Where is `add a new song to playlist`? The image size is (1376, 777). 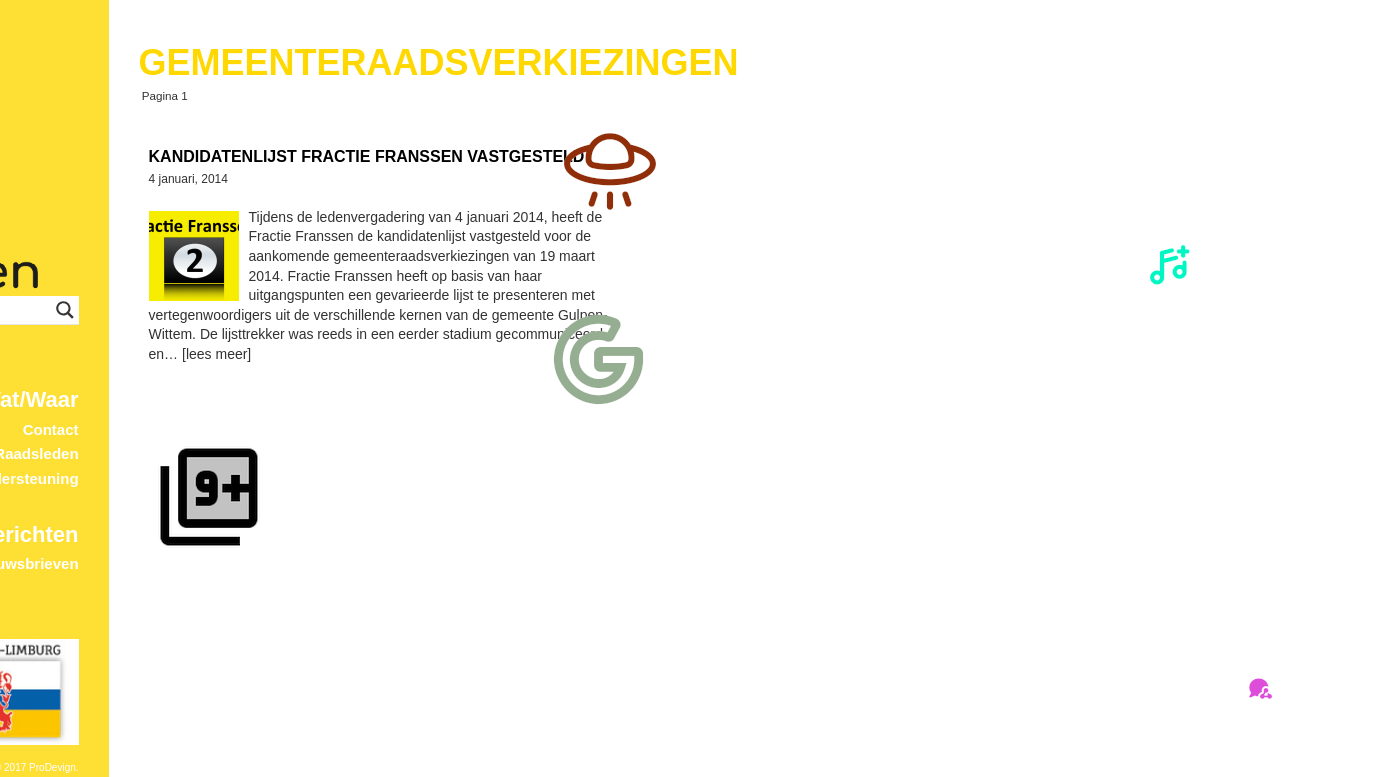
add a new song to playlist is located at coordinates (1170, 265).